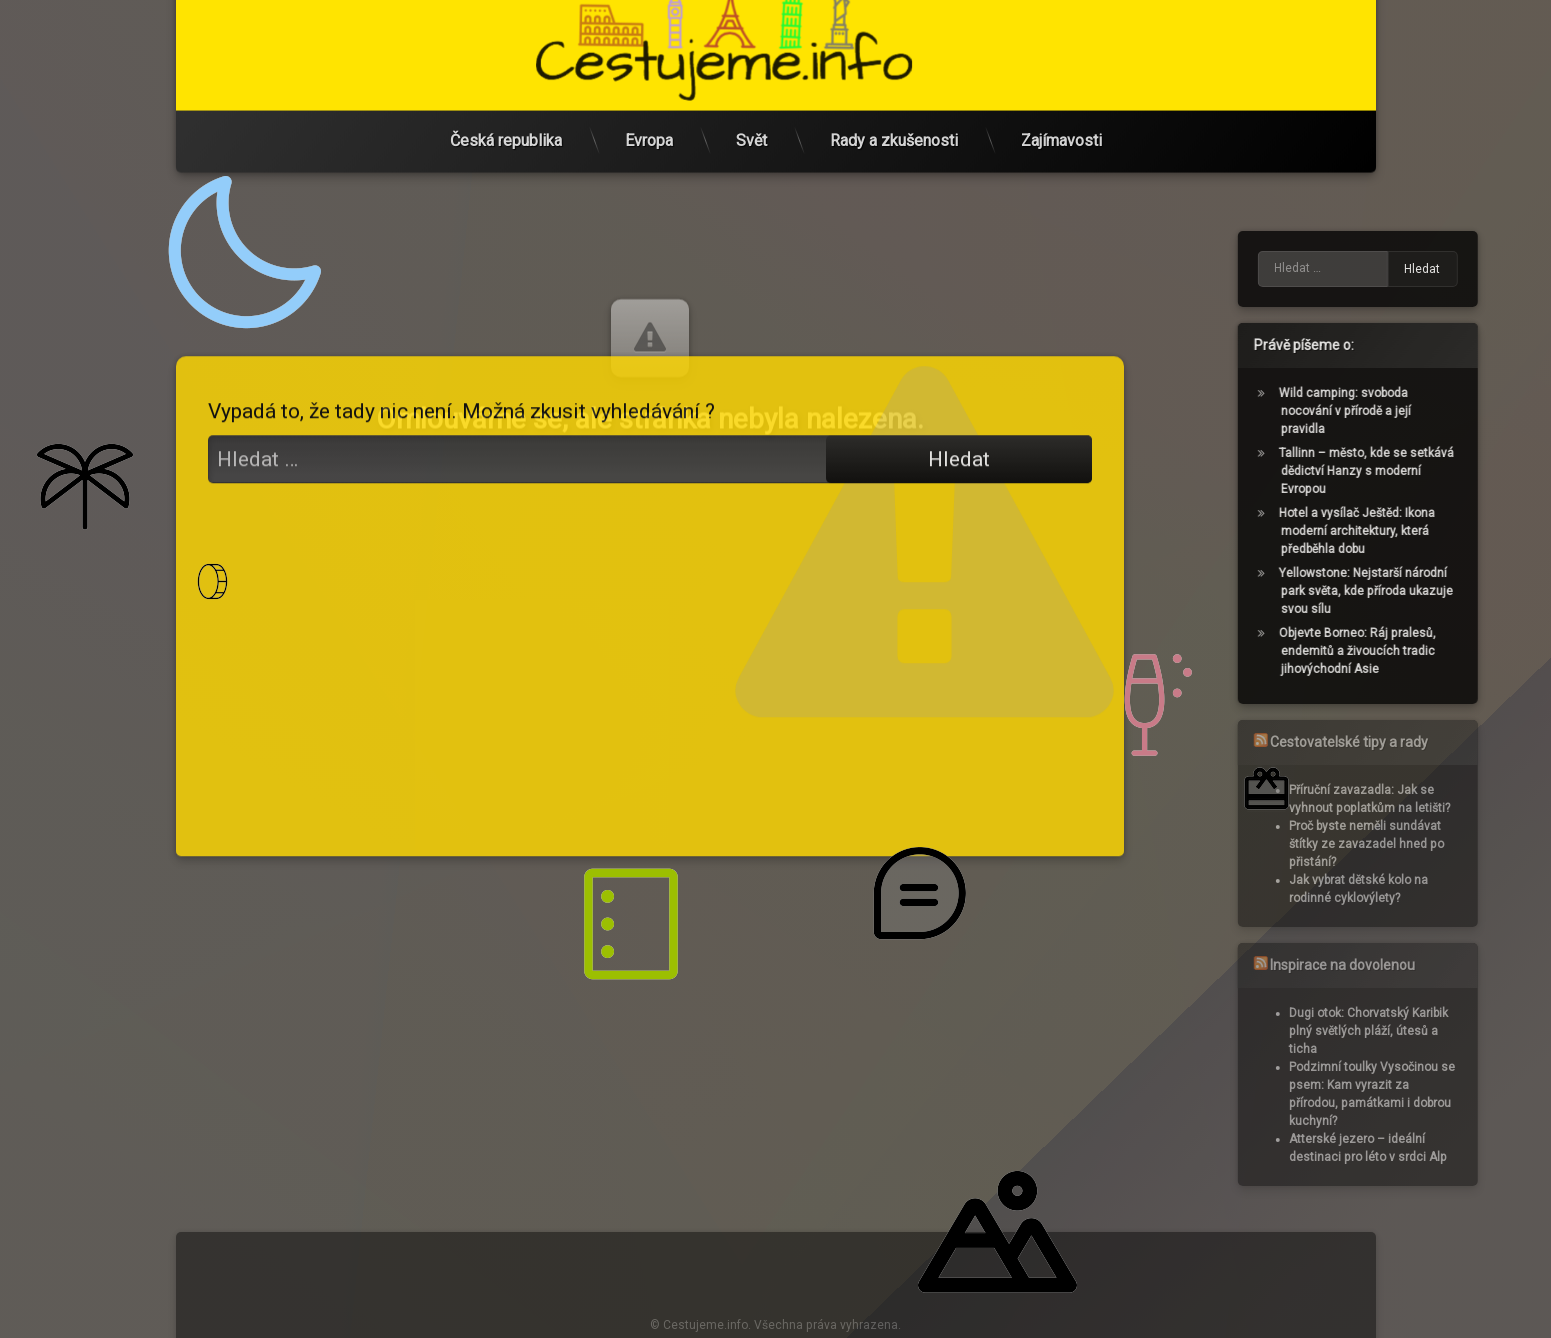 Image resolution: width=1551 pixels, height=1338 pixels. What do you see at coordinates (918, 895) in the screenshot?
I see `open chat or messaging` at bounding box center [918, 895].